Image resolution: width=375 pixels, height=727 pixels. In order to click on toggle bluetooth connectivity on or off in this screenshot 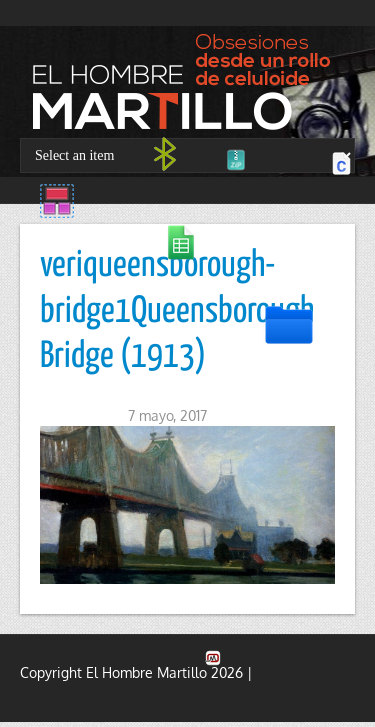, I will do `click(165, 154)`.